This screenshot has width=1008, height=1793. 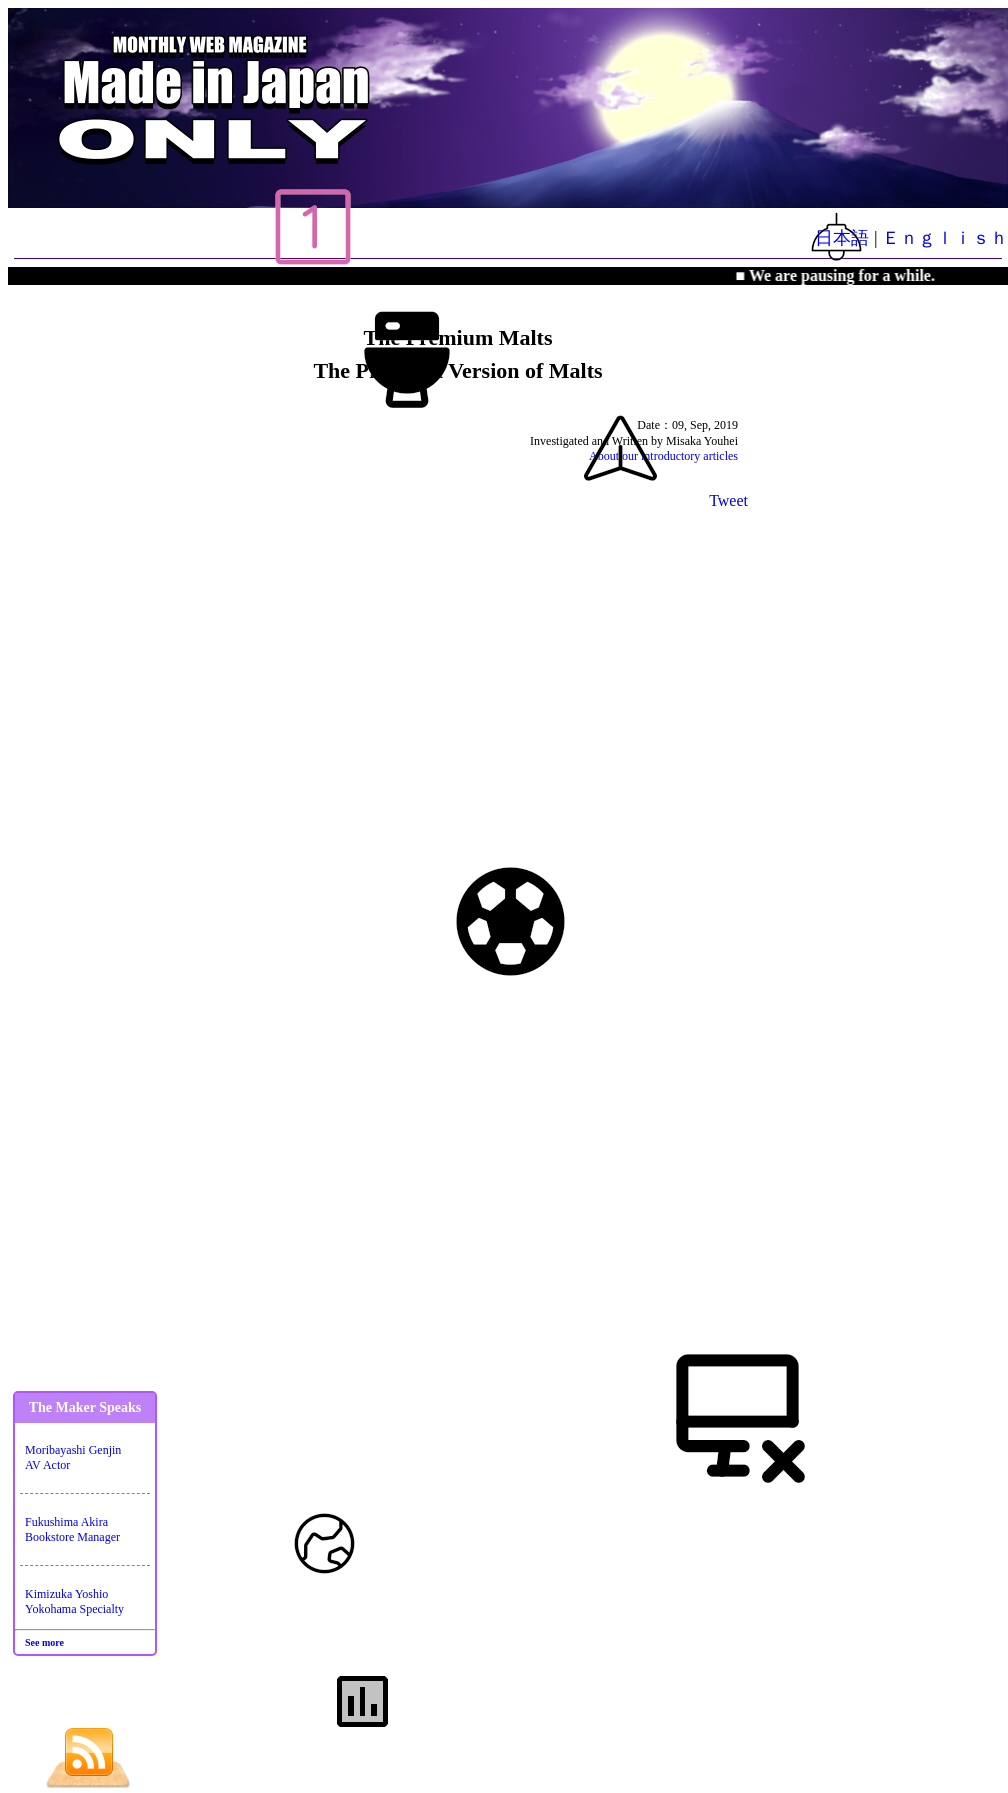 What do you see at coordinates (313, 227) in the screenshot?
I see `indicates step one in a multi-step process` at bounding box center [313, 227].